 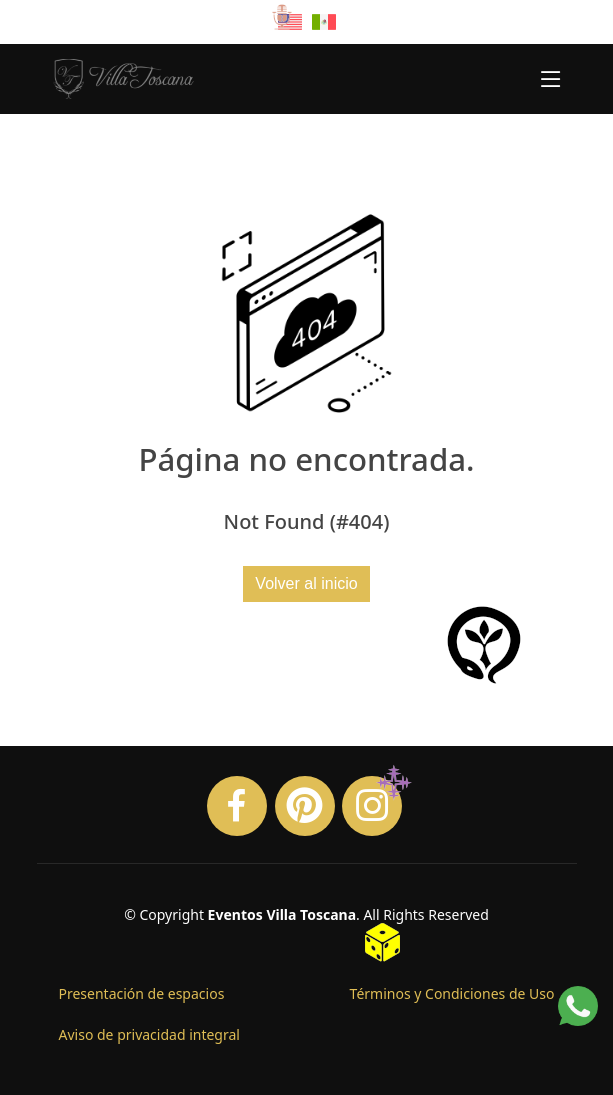 I want to click on browse plants and animals category, so click(x=484, y=645).